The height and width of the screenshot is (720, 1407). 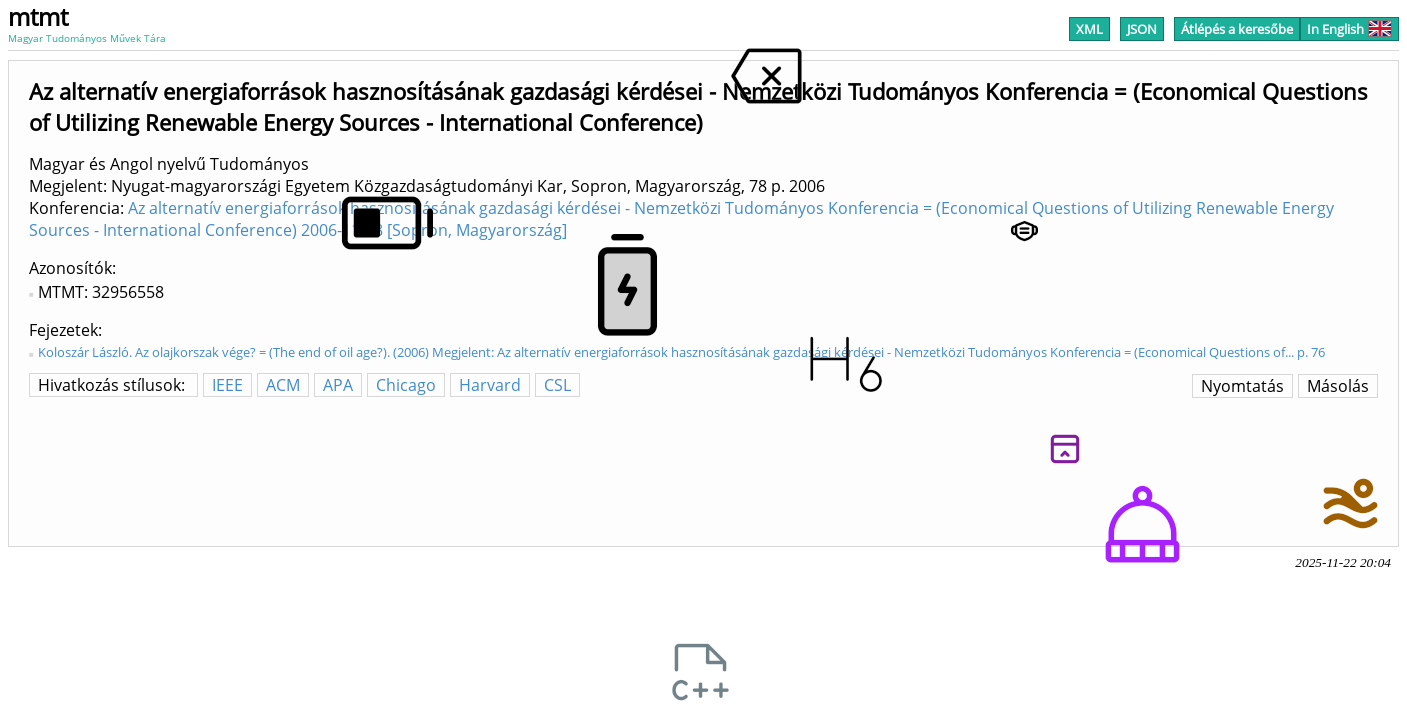 What do you see at coordinates (1142, 528) in the screenshot?
I see `select winter or cold weather category` at bounding box center [1142, 528].